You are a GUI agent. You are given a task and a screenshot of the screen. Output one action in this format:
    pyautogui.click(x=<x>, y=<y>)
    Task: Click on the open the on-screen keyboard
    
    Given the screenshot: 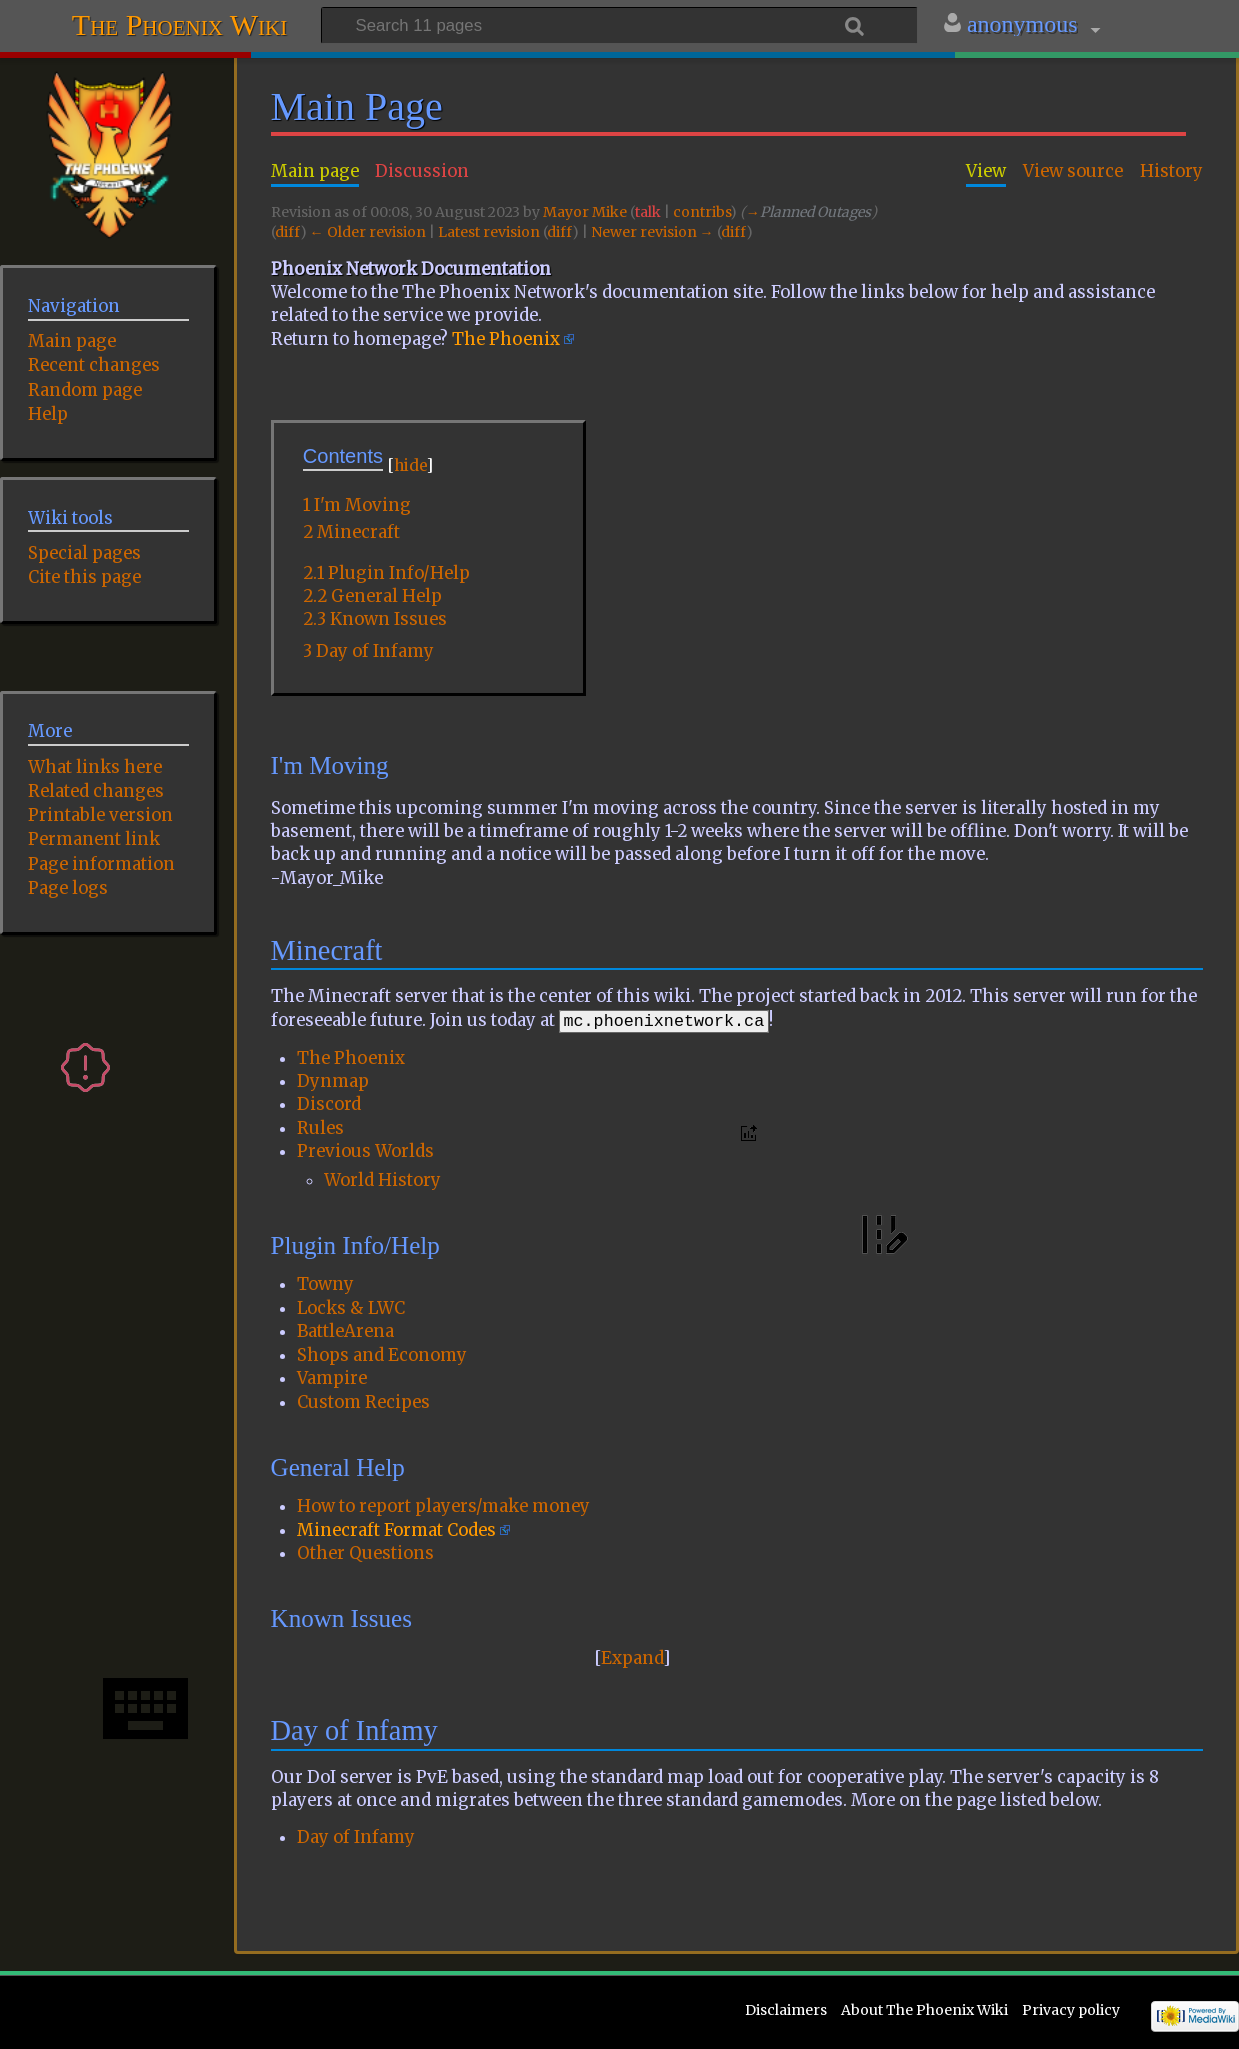 What is the action you would take?
    pyautogui.click(x=145, y=1708)
    